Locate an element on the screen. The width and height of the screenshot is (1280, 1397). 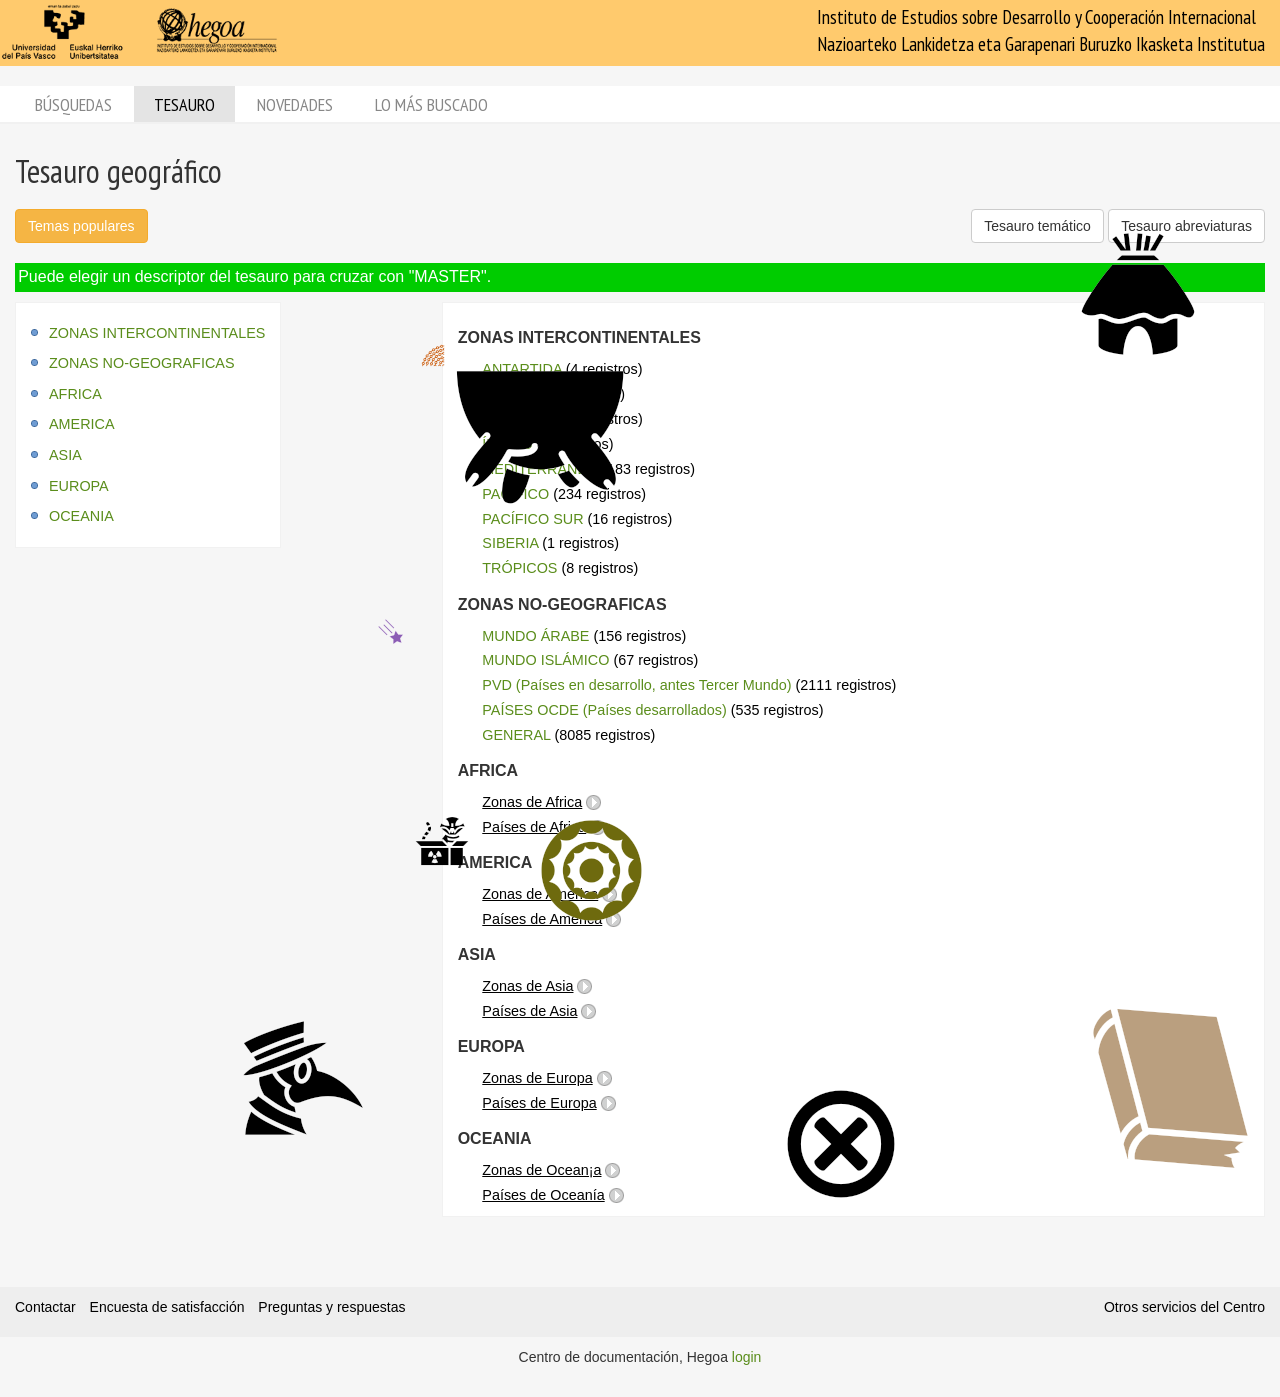
settings or configuration gear icon is located at coordinates (591, 870).